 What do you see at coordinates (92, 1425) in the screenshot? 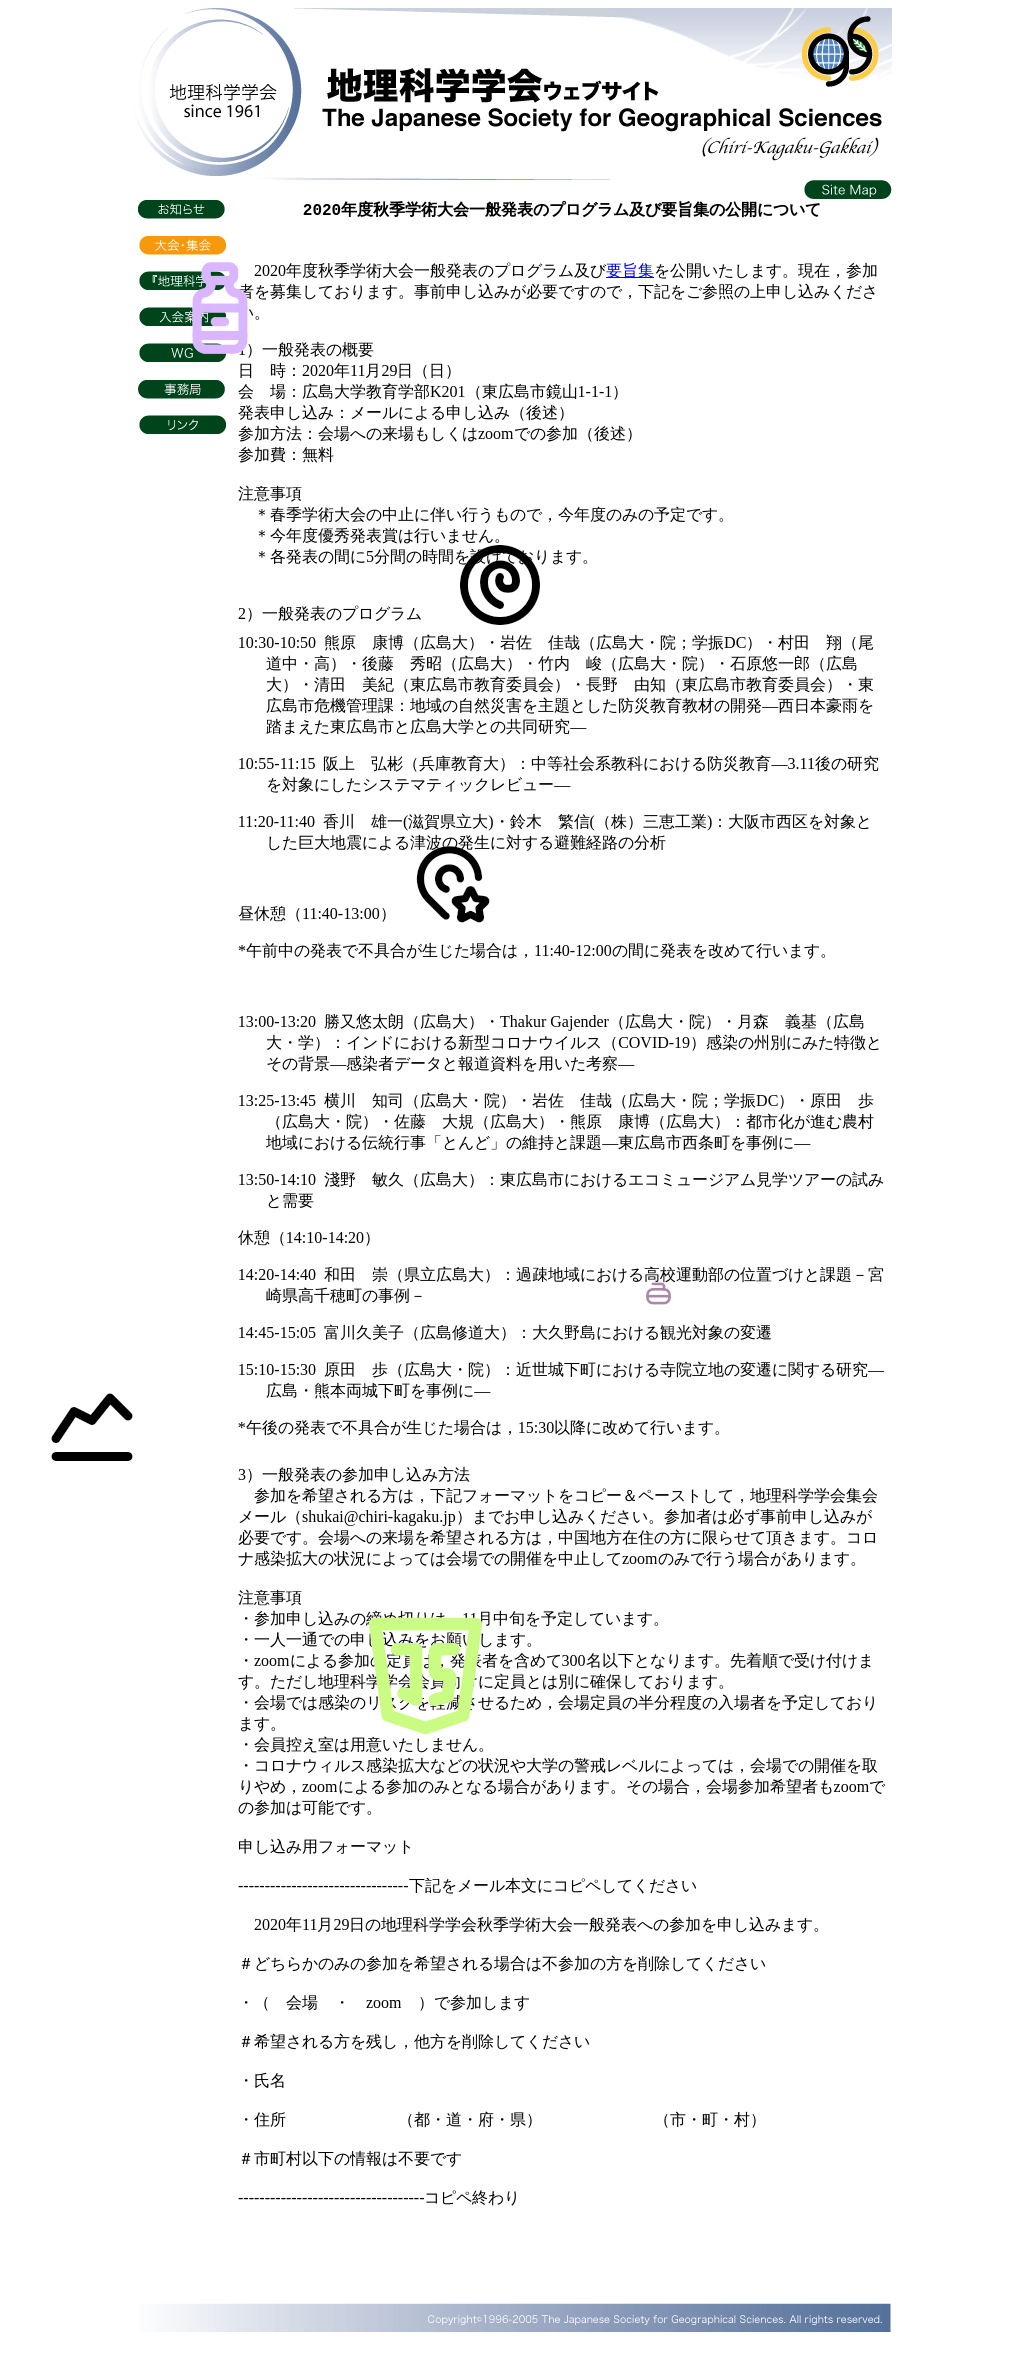
I see `view analytics or performance trends` at bounding box center [92, 1425].